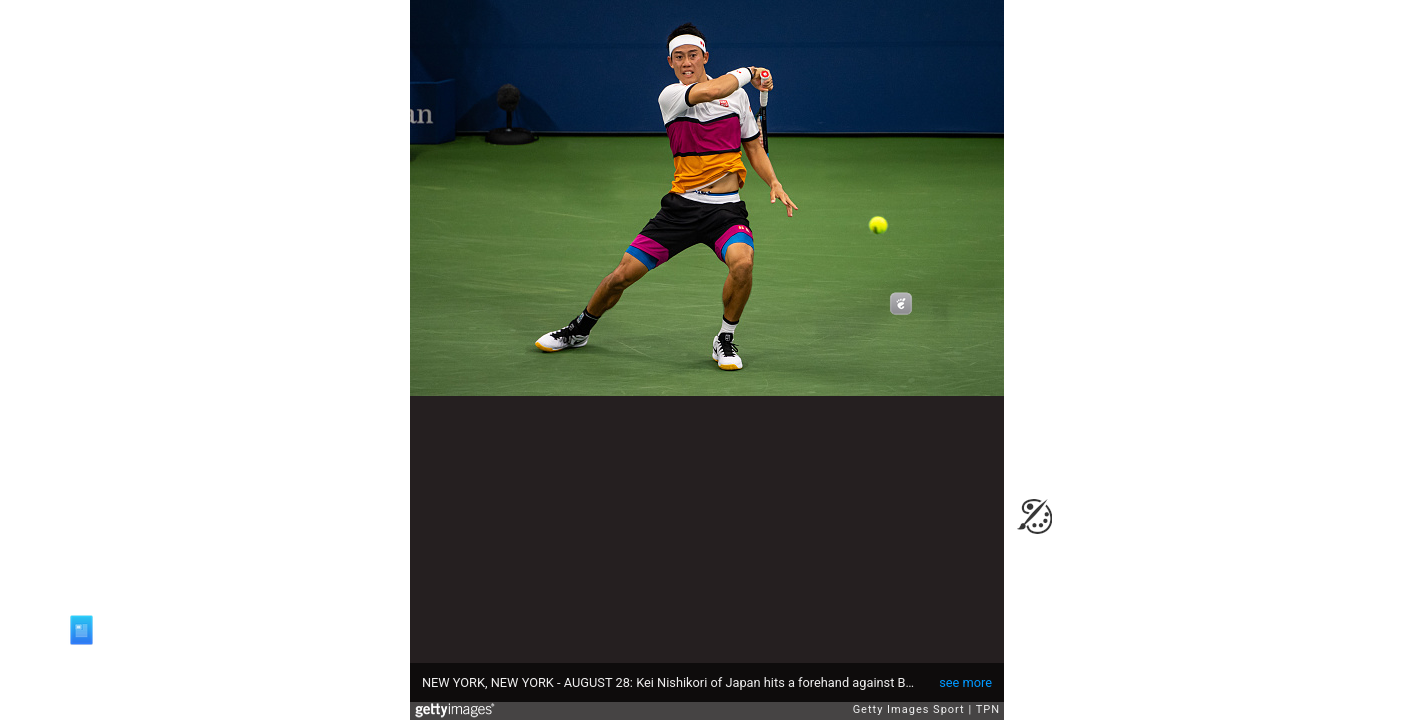 The height and width of the screenshot is (720, 1414). What do you see at coordinates (81, 630) in the screenshot?
I see `microsoft word template file` at bounding box center [81, 630].